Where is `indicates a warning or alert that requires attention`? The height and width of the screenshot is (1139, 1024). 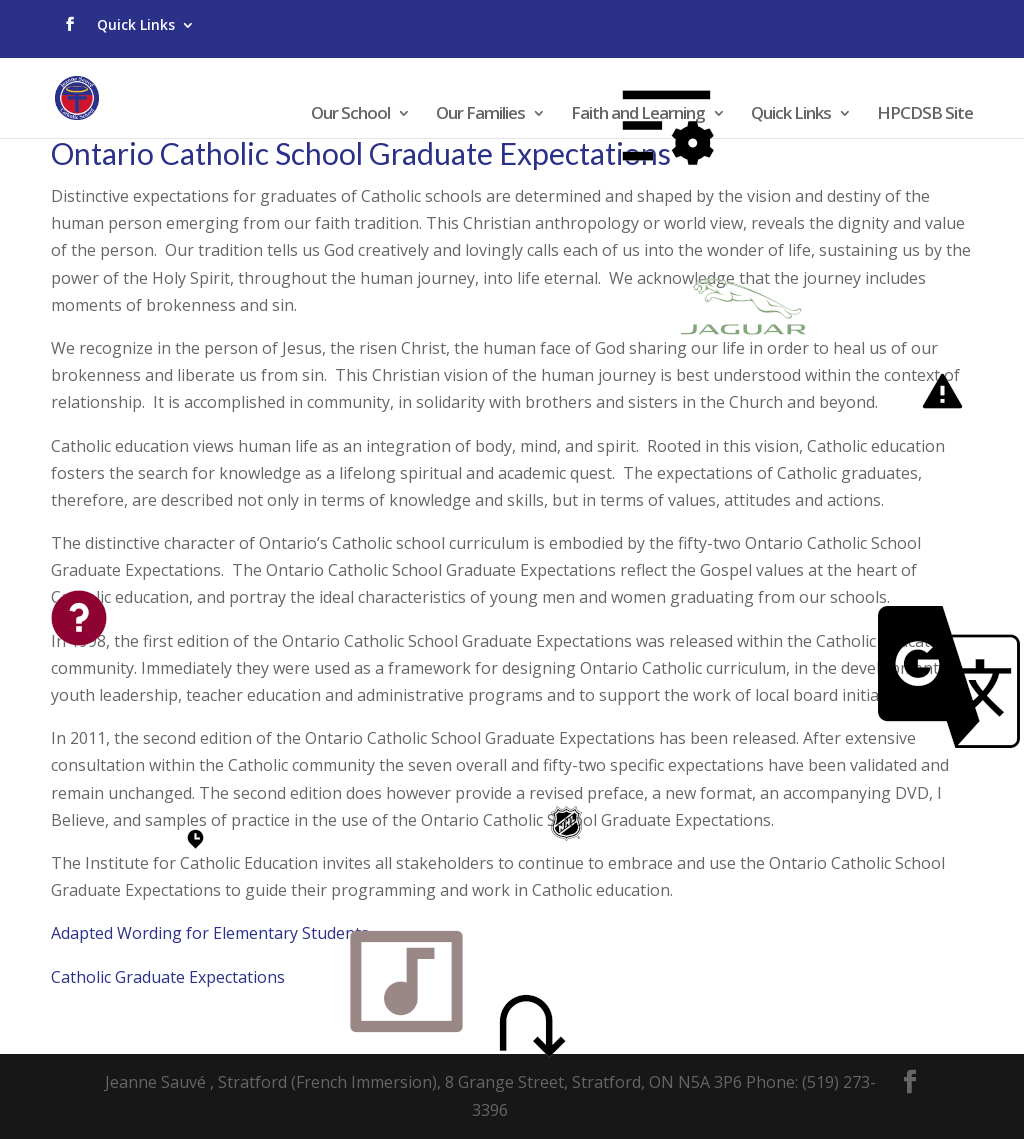 indicates a warning or alert that requires attention is located at coordinates (942, 391).